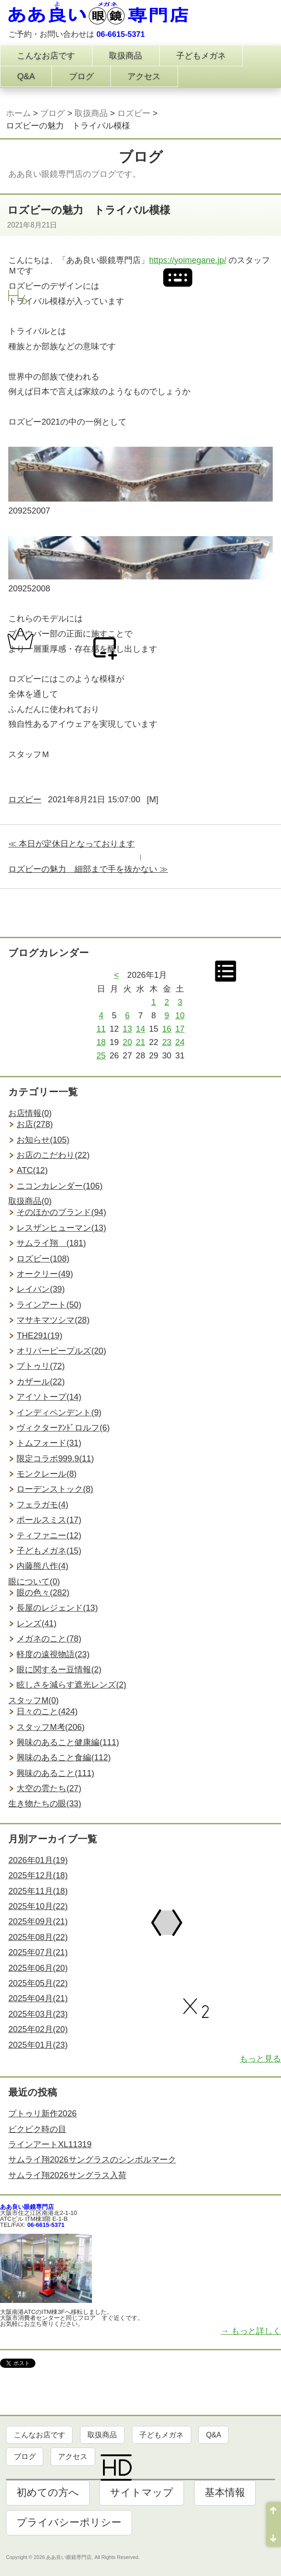 The height and width of the screenshot is (2576, 281). What do you see at coordinates (166, 1922) in the screenshot?
I see `view or edit source code` at bounding box center [166, 1922].